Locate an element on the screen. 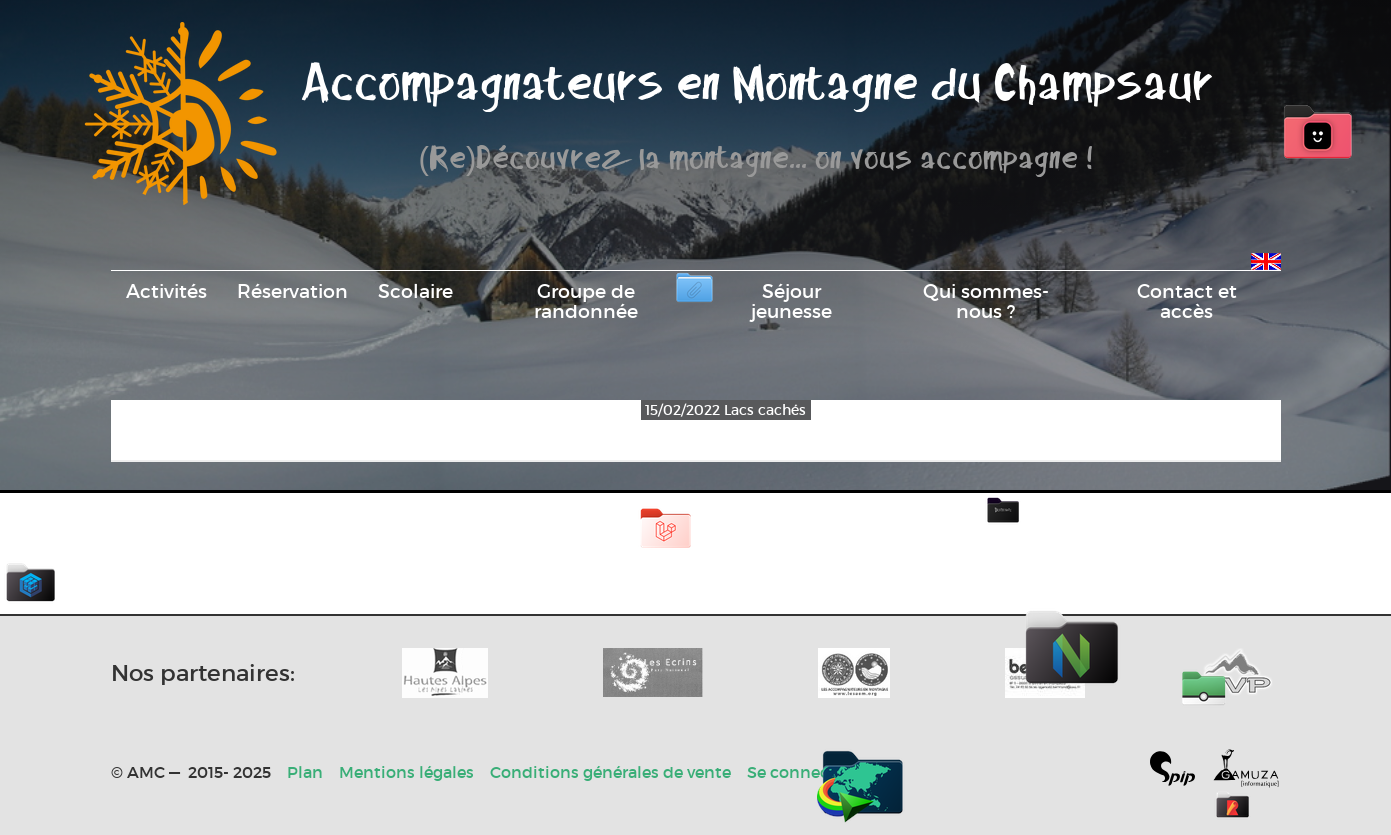 The width and height of the screenshot is (1391, 835). laravel project folder is located at coordinates (665, 529).